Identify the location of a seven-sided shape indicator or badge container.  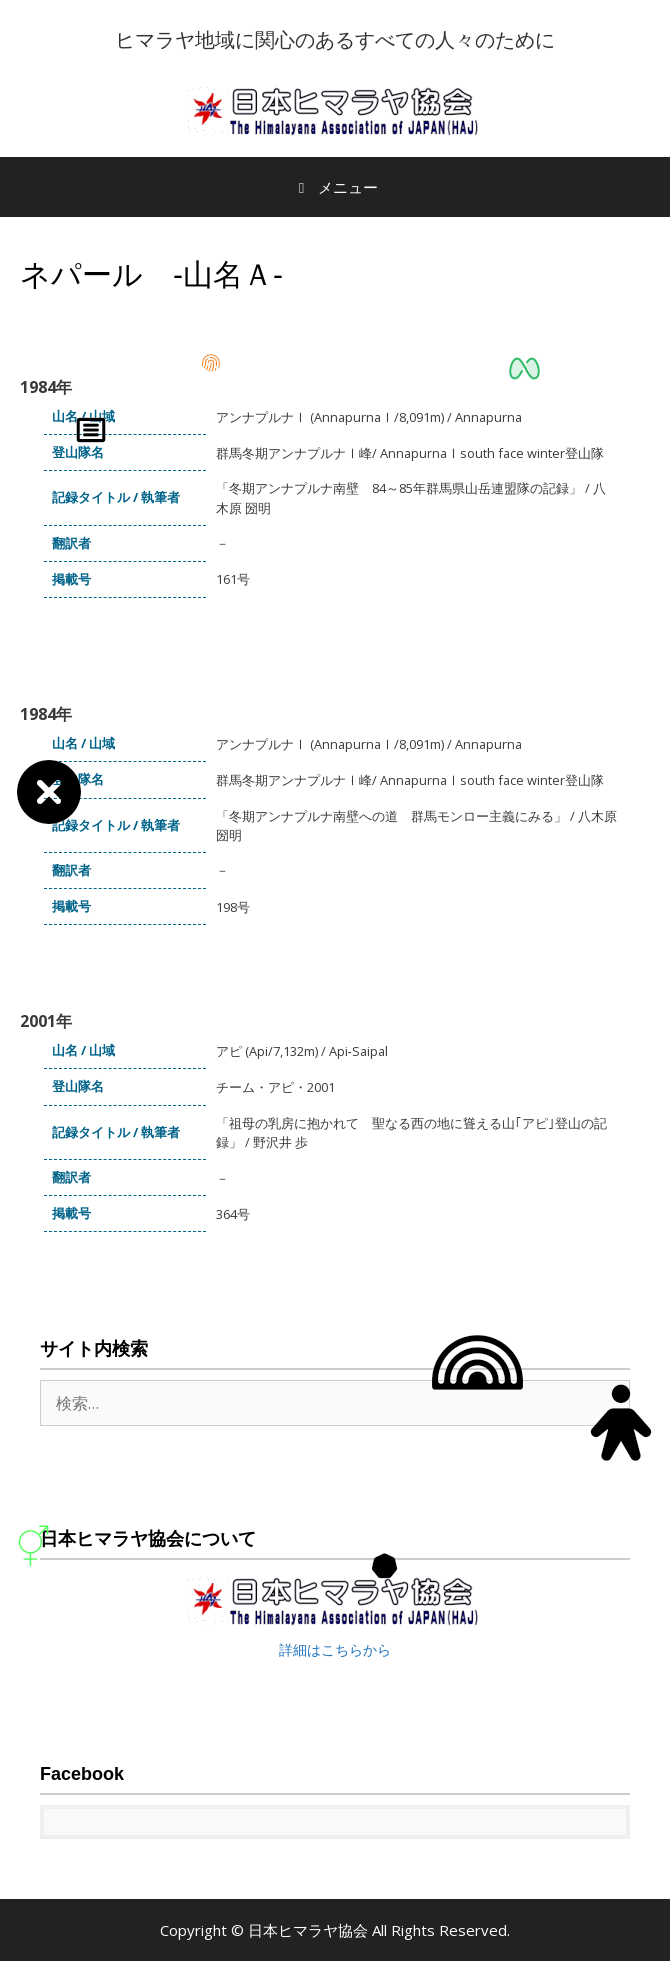
(384, 1566).